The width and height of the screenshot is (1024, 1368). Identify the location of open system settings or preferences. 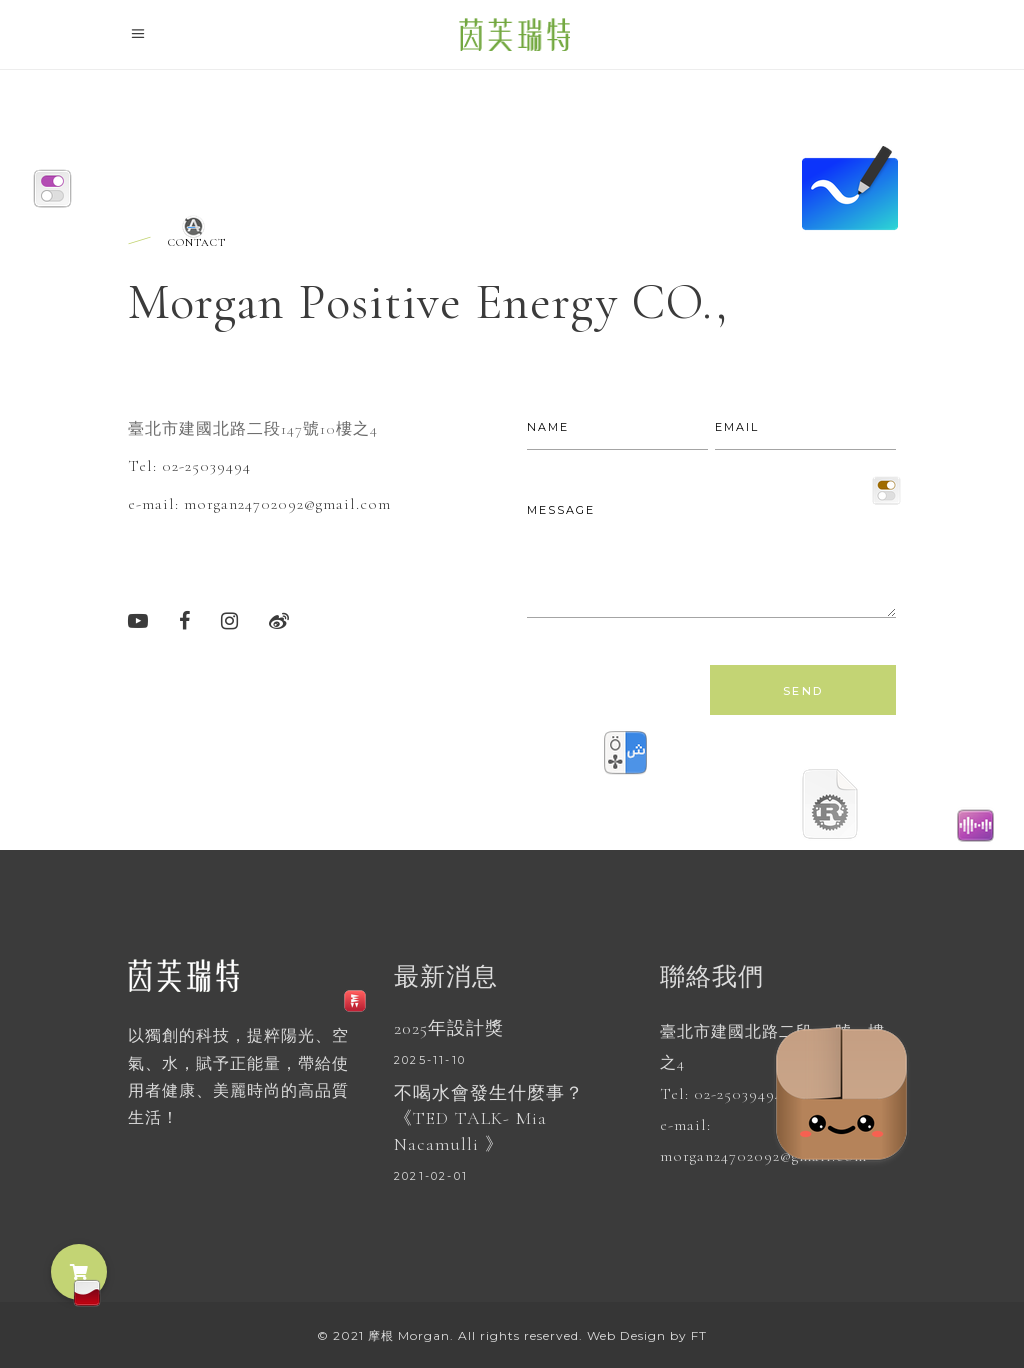
(886, 490).